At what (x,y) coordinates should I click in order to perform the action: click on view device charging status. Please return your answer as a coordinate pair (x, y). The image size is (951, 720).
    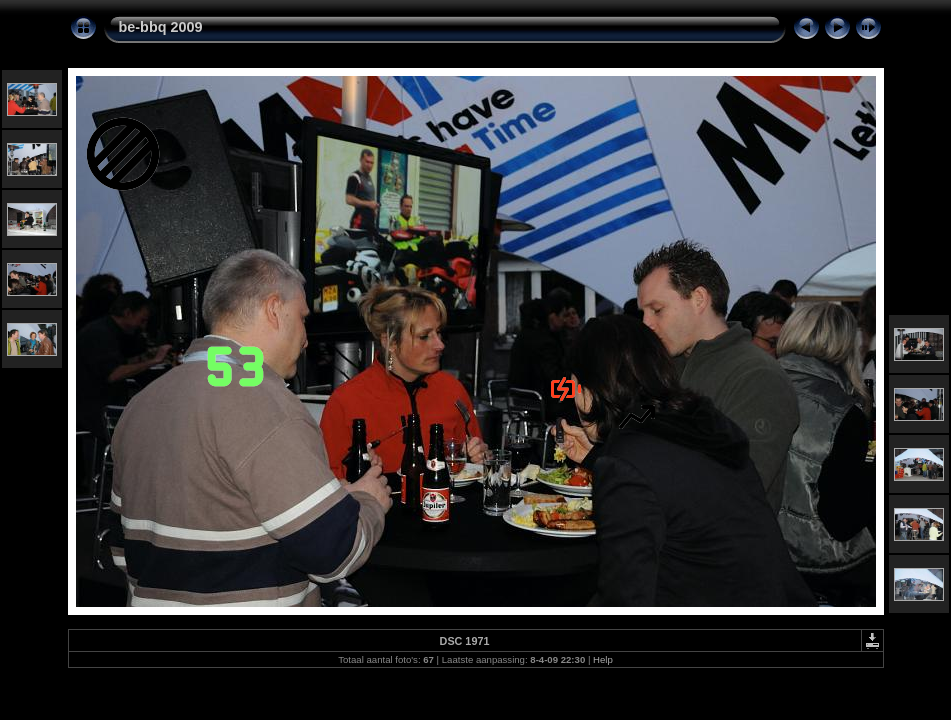
    Looking at the image, I should click on (566, 389).